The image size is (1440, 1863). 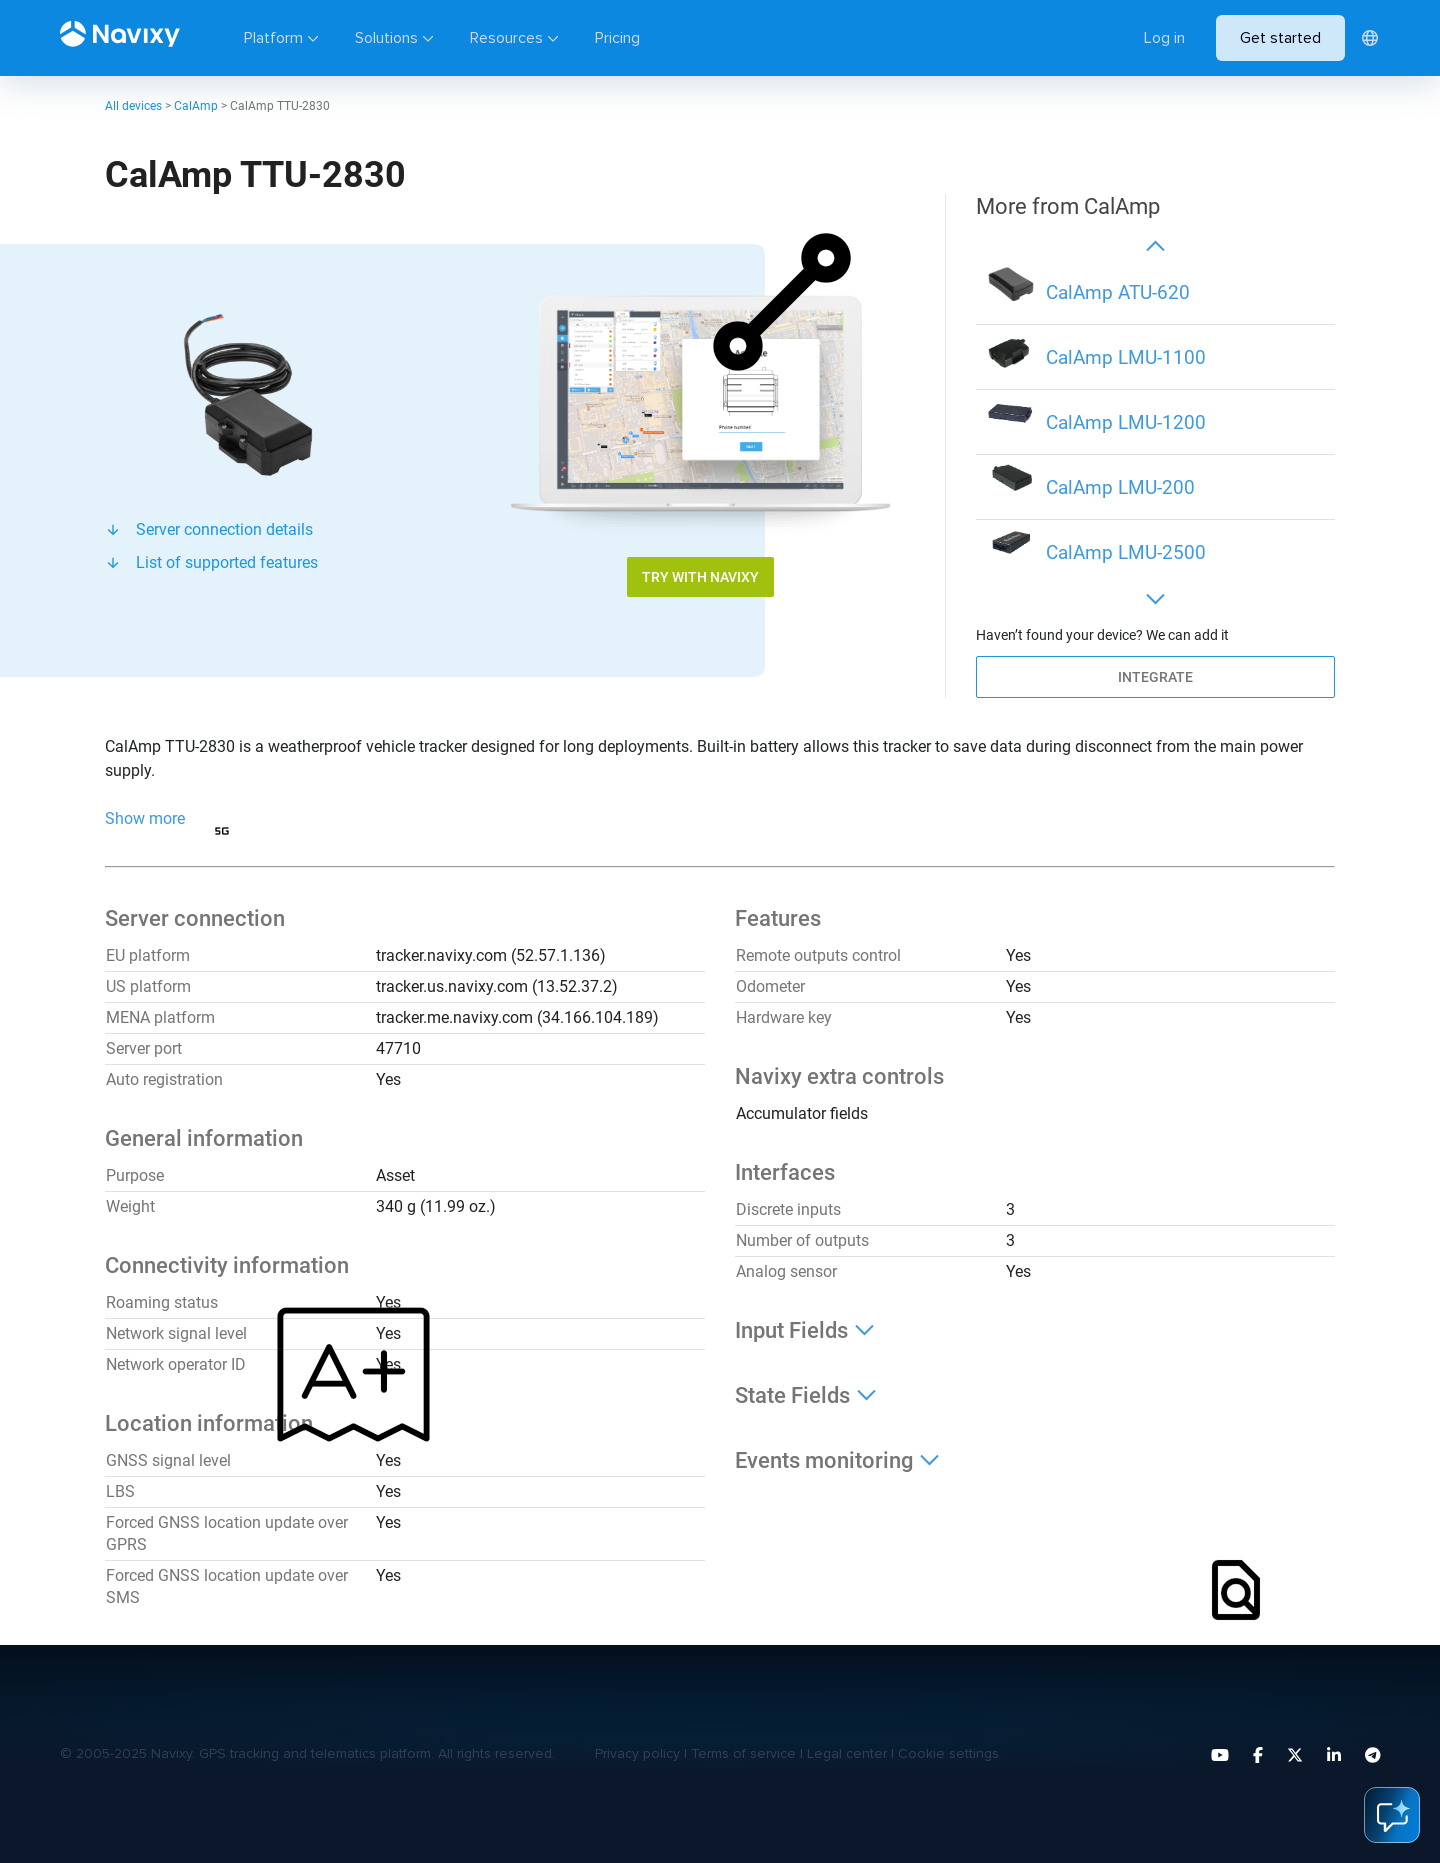 What do you see at coordinates (782, 302) in the screenshot?
I see `draw a line between two points` at bounding box center [782, 302].